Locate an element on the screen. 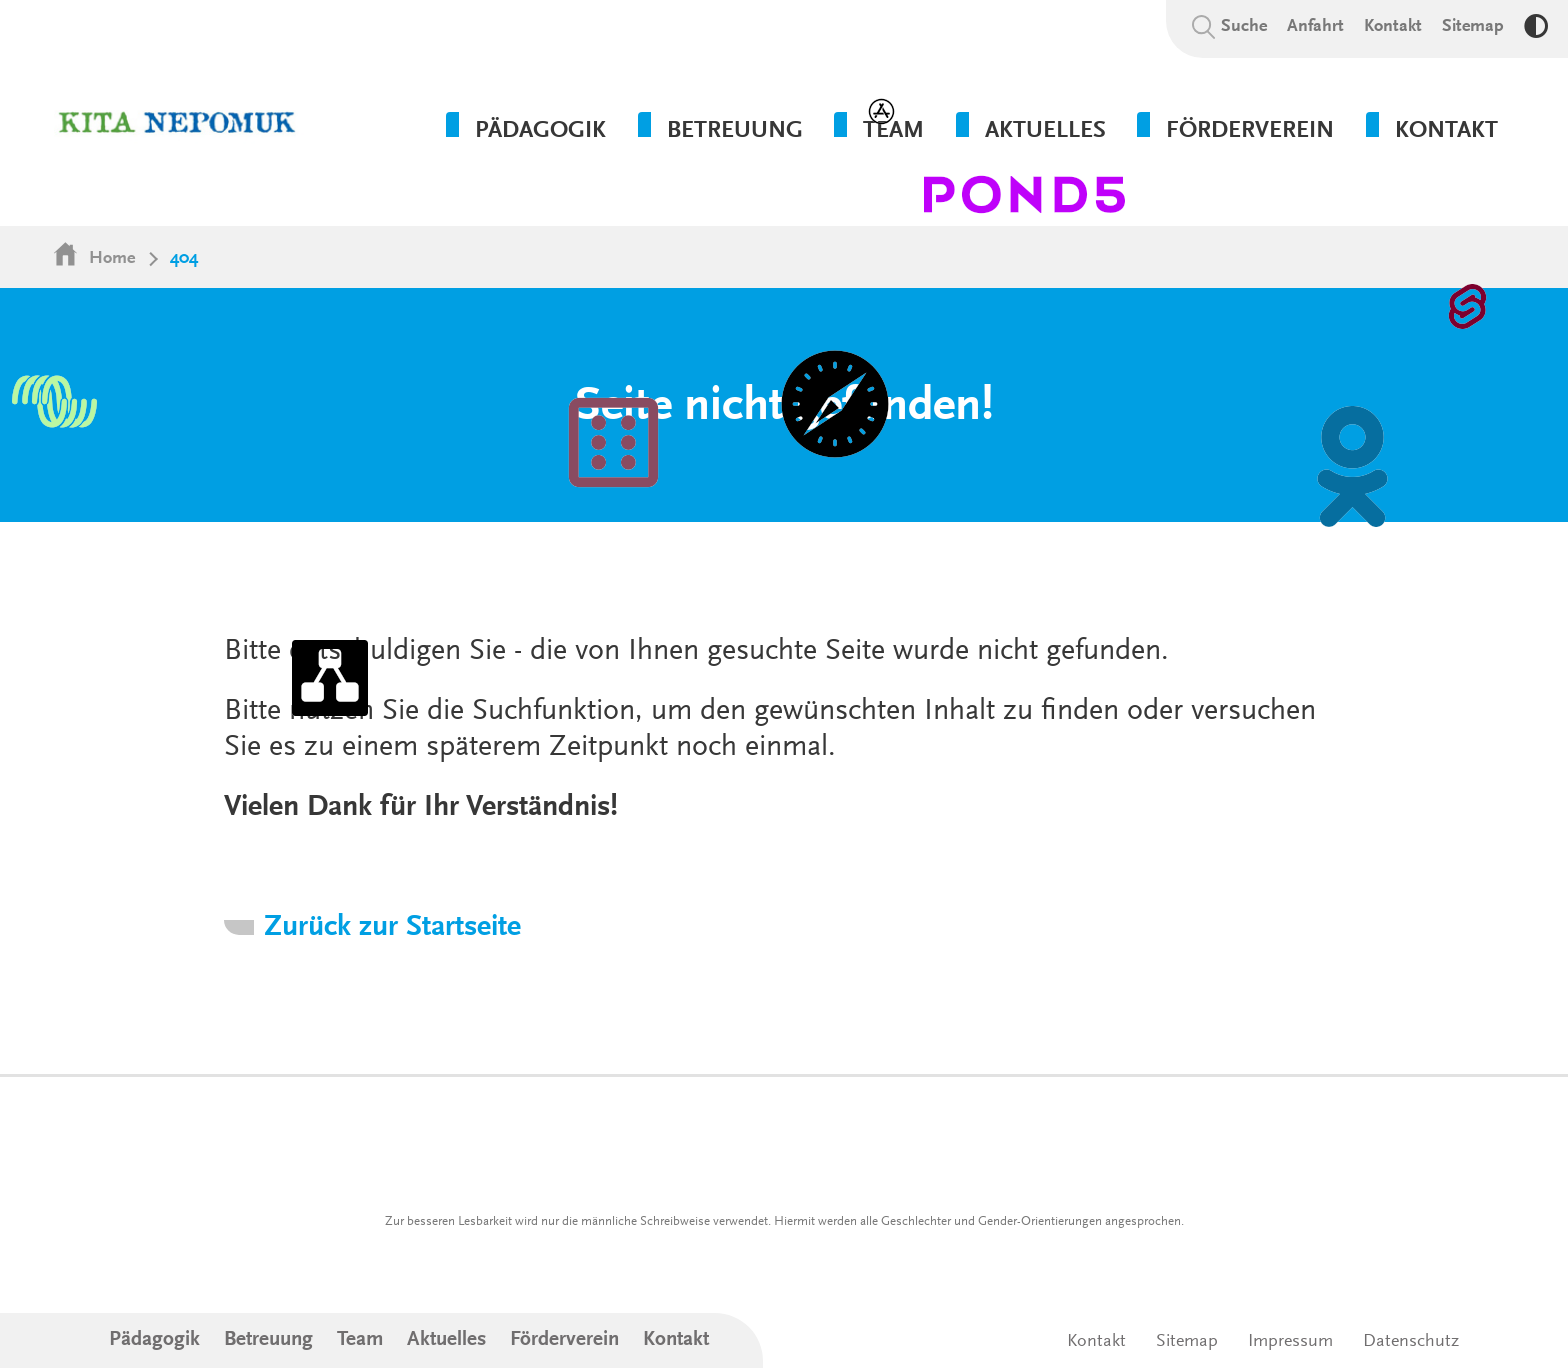 The image size is (1568, 1368). open the Apple App Store is located at coordinates (881, 111).